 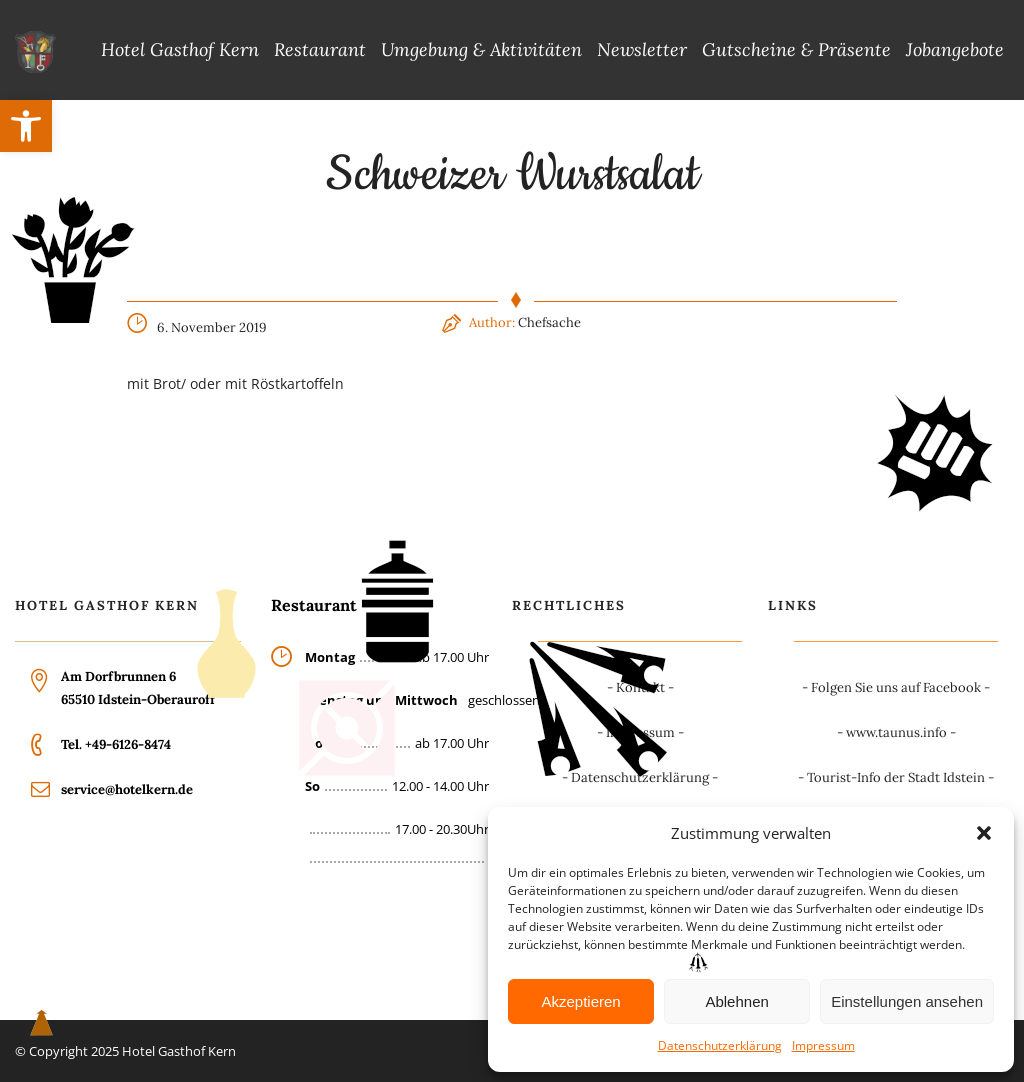 I want to click on access gardening or plant care features, so click(x=71, y=260).